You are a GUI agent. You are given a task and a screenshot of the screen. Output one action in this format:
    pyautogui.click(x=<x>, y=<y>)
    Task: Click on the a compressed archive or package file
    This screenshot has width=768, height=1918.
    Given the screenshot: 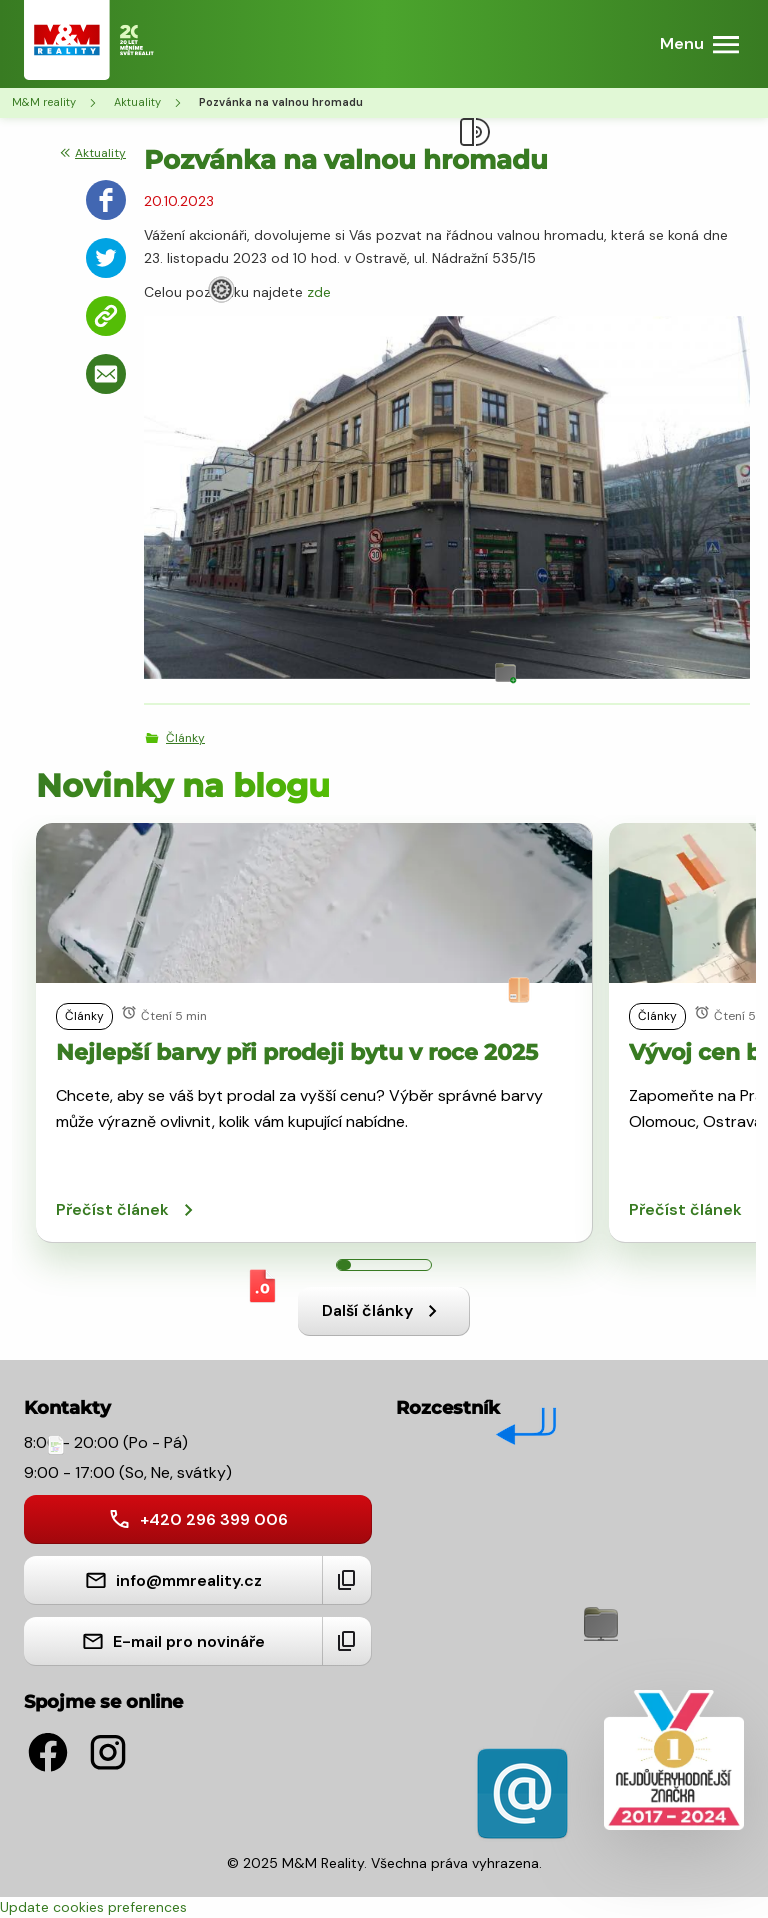 What is the action you would take?
    pyautogui.click(x=519, y=990)
    